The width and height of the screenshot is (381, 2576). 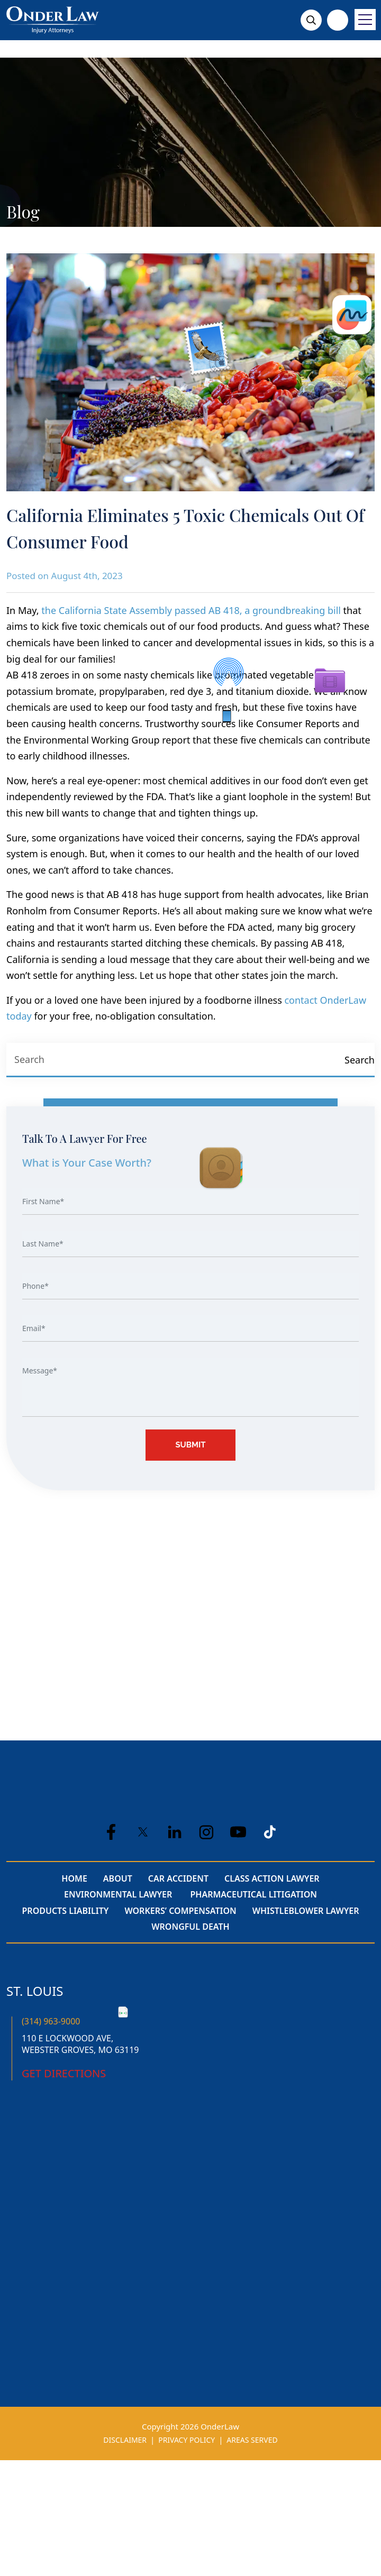 What do you see at coordinates (229, 673) in the screenshot?
I see `share files wirelessly via AirDrop` at bounding box center [229, 673].